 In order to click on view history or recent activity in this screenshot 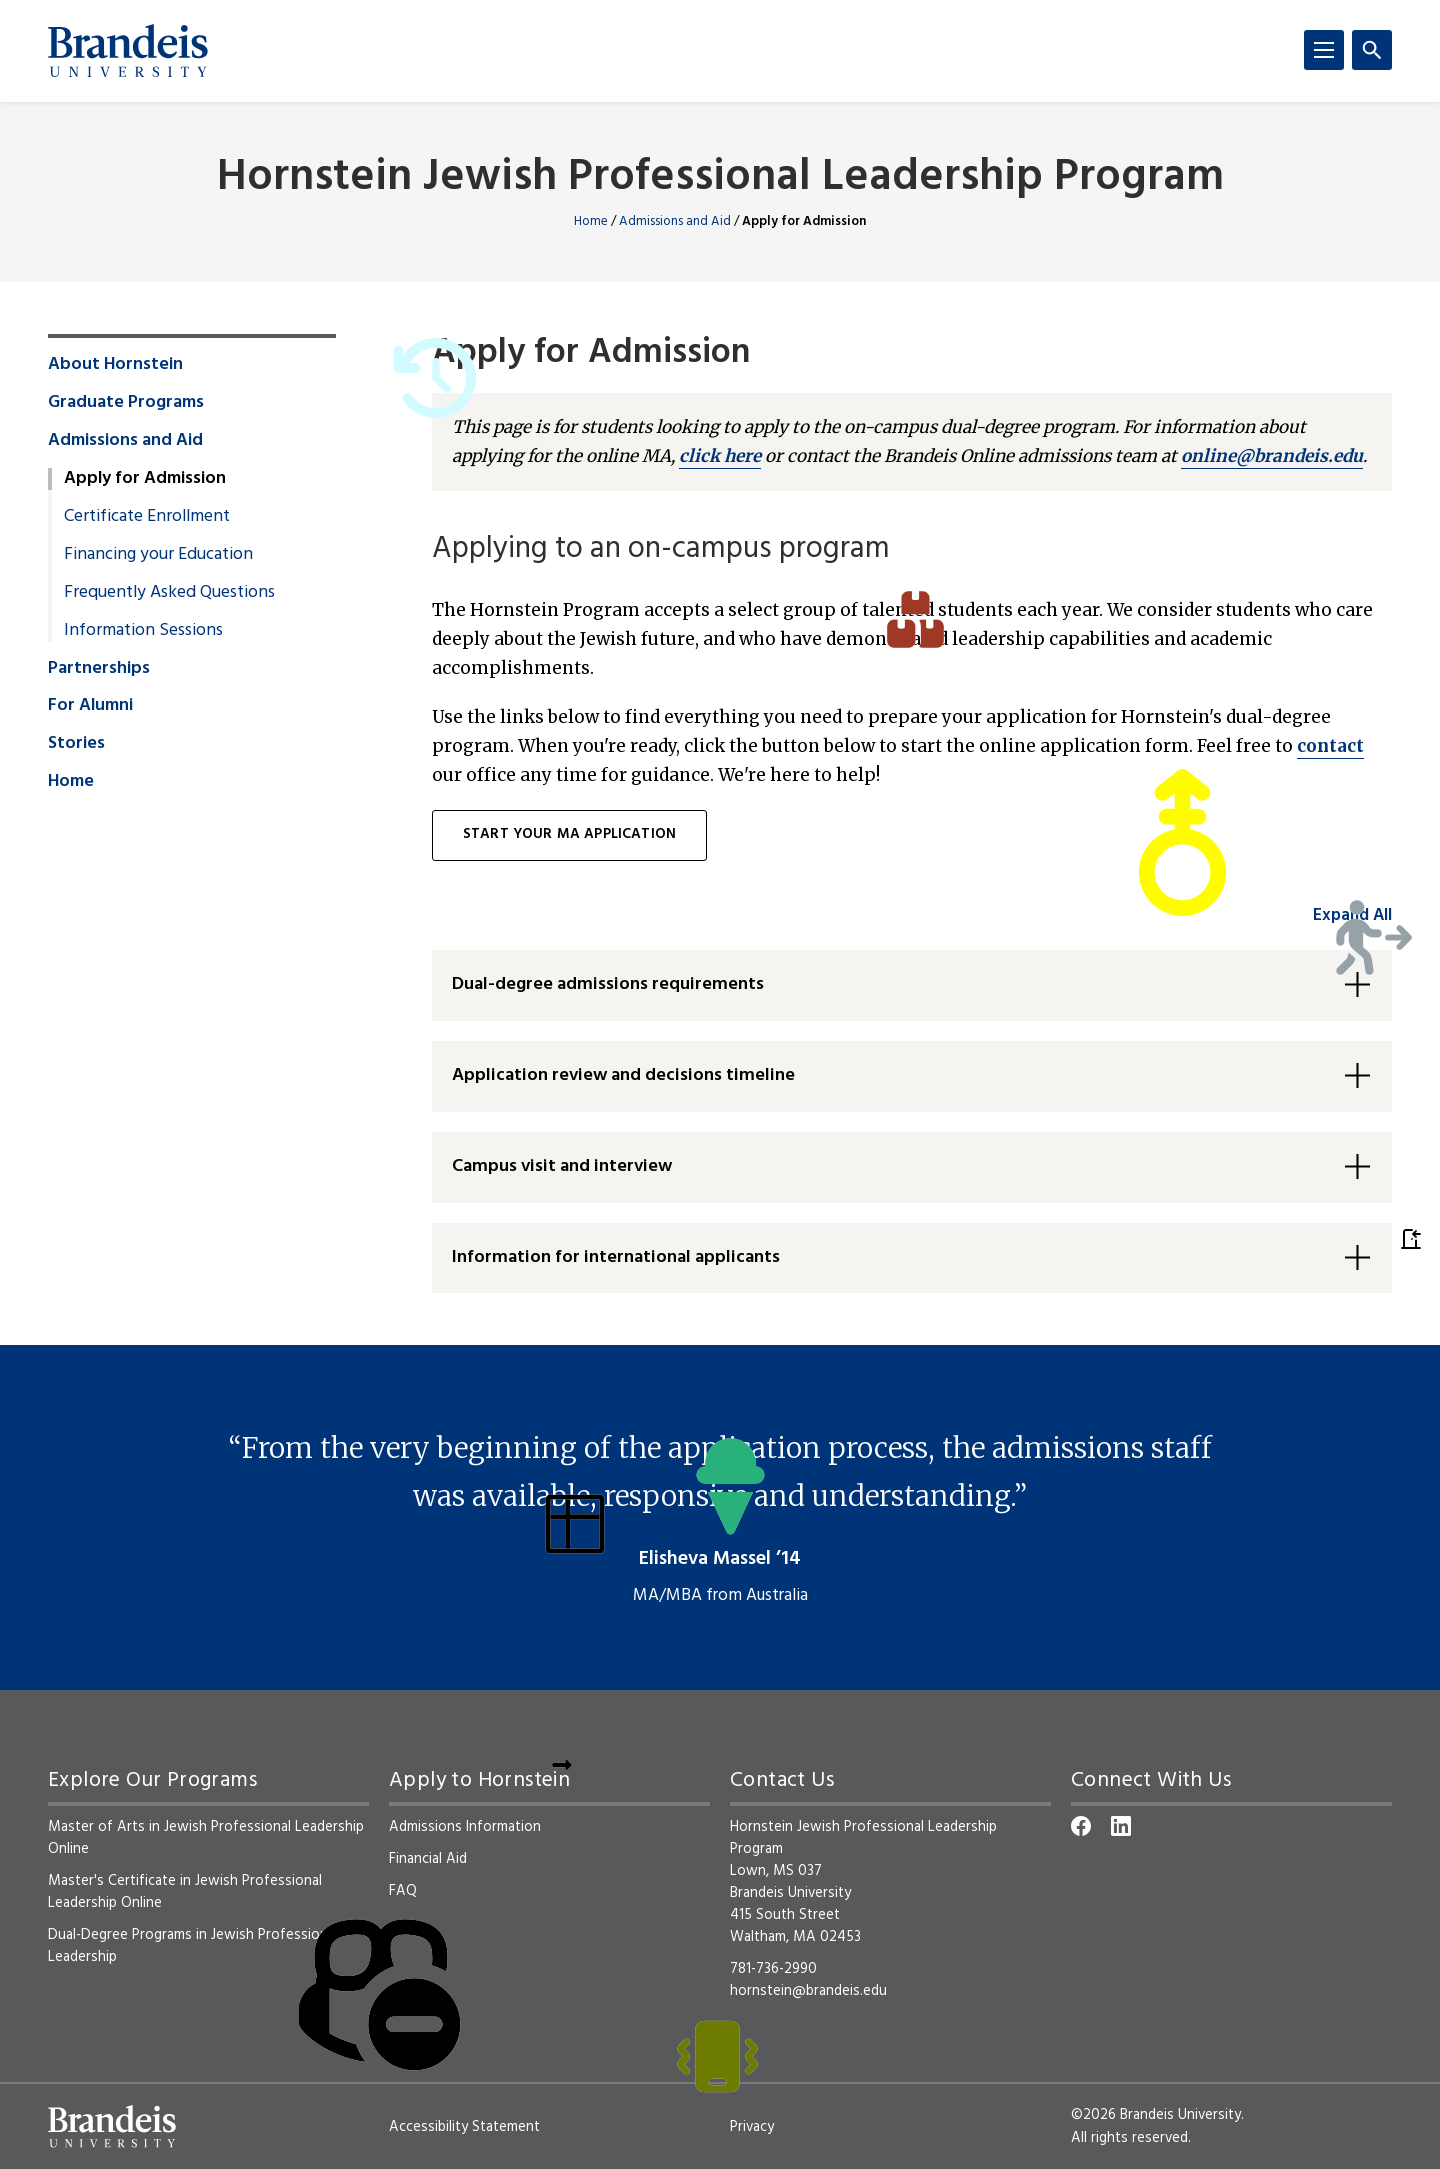, I will do `click(436, 378)`.